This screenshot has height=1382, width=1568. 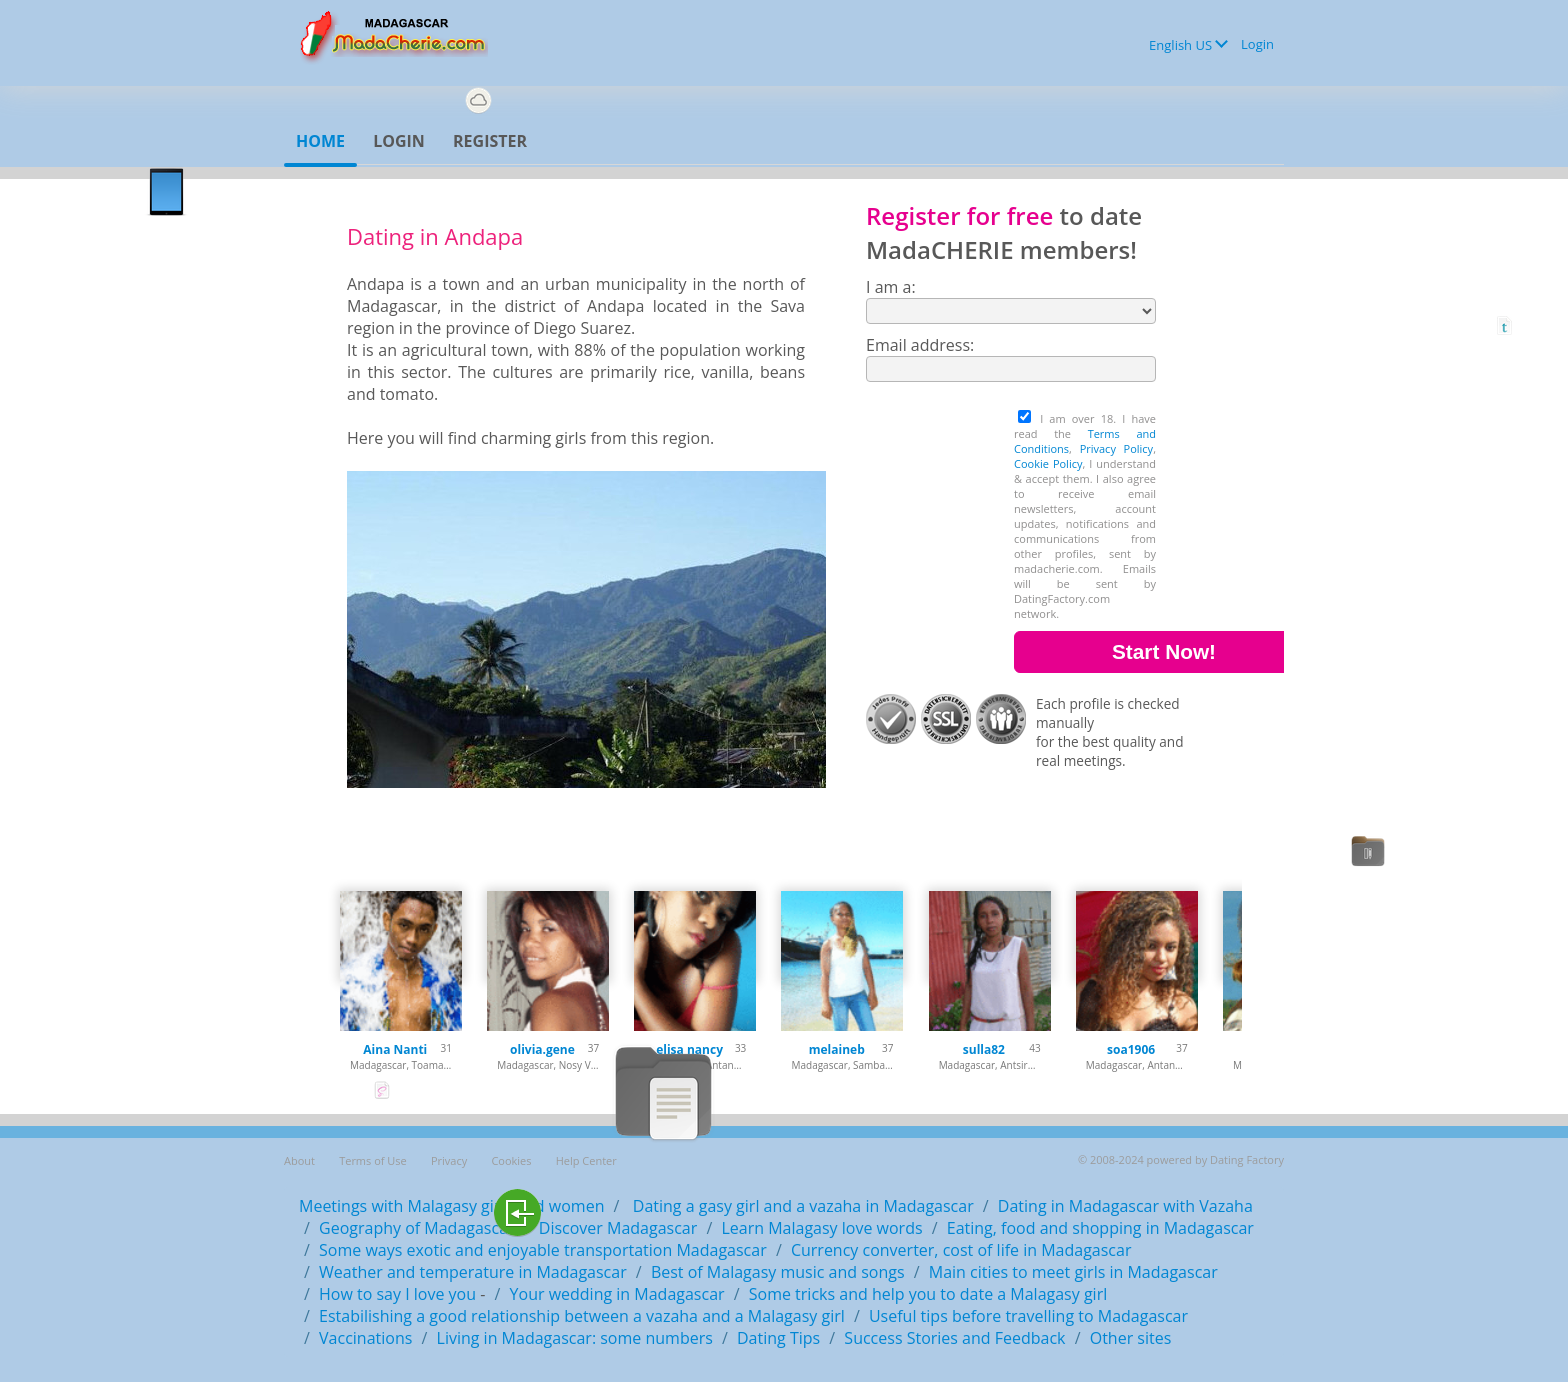 I want to click on open an existing document or file, so click(x=663, y=1091).